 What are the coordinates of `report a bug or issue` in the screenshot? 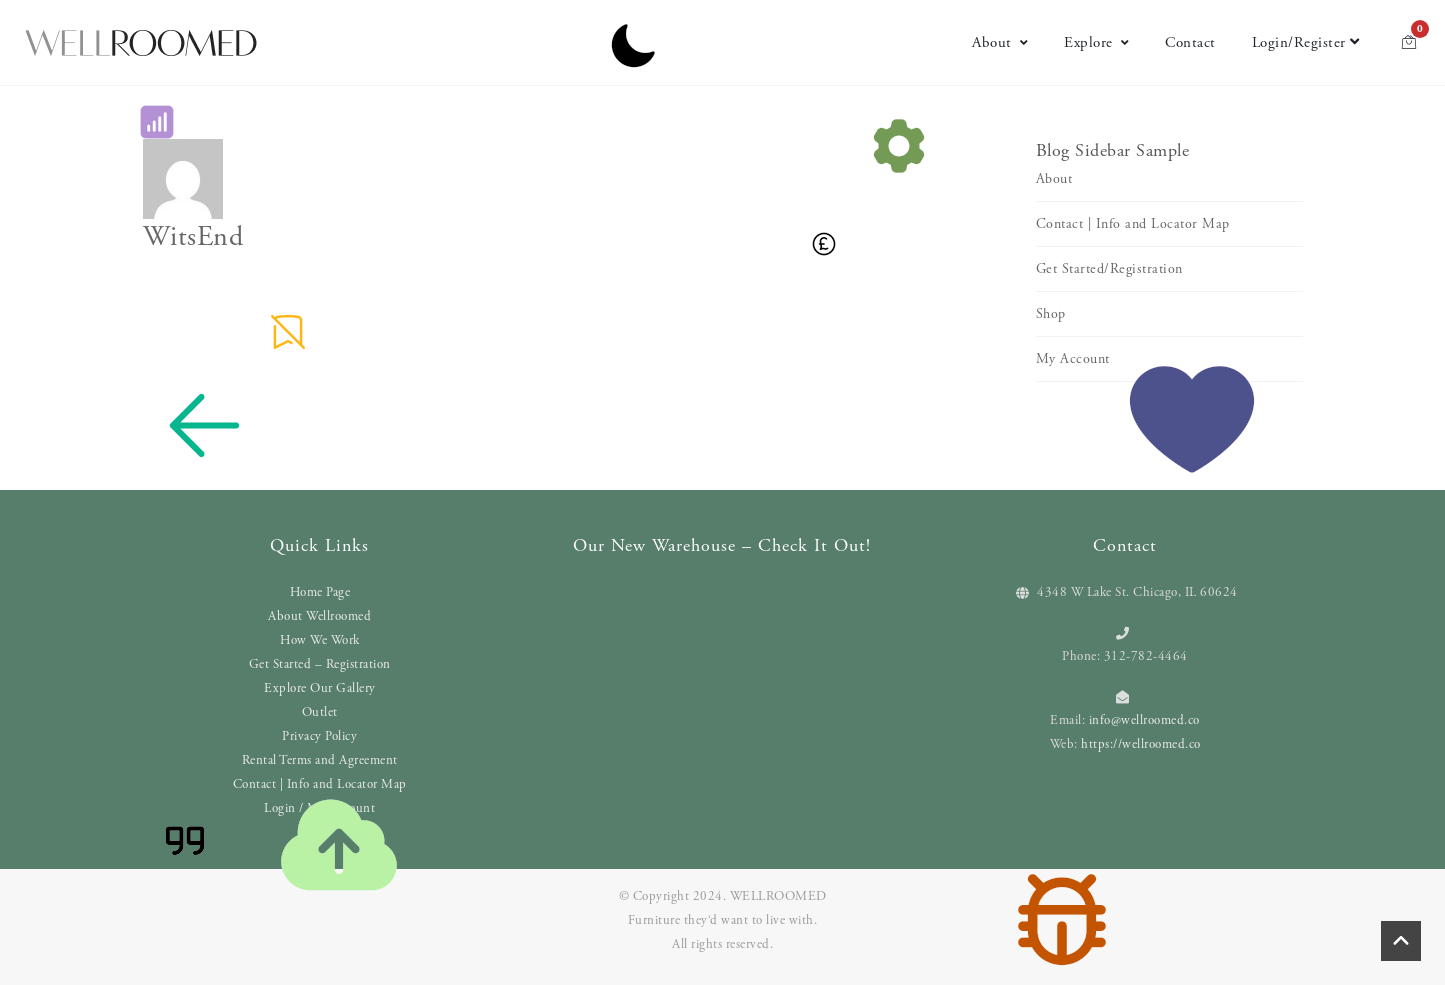 It's located at (1062, 918).